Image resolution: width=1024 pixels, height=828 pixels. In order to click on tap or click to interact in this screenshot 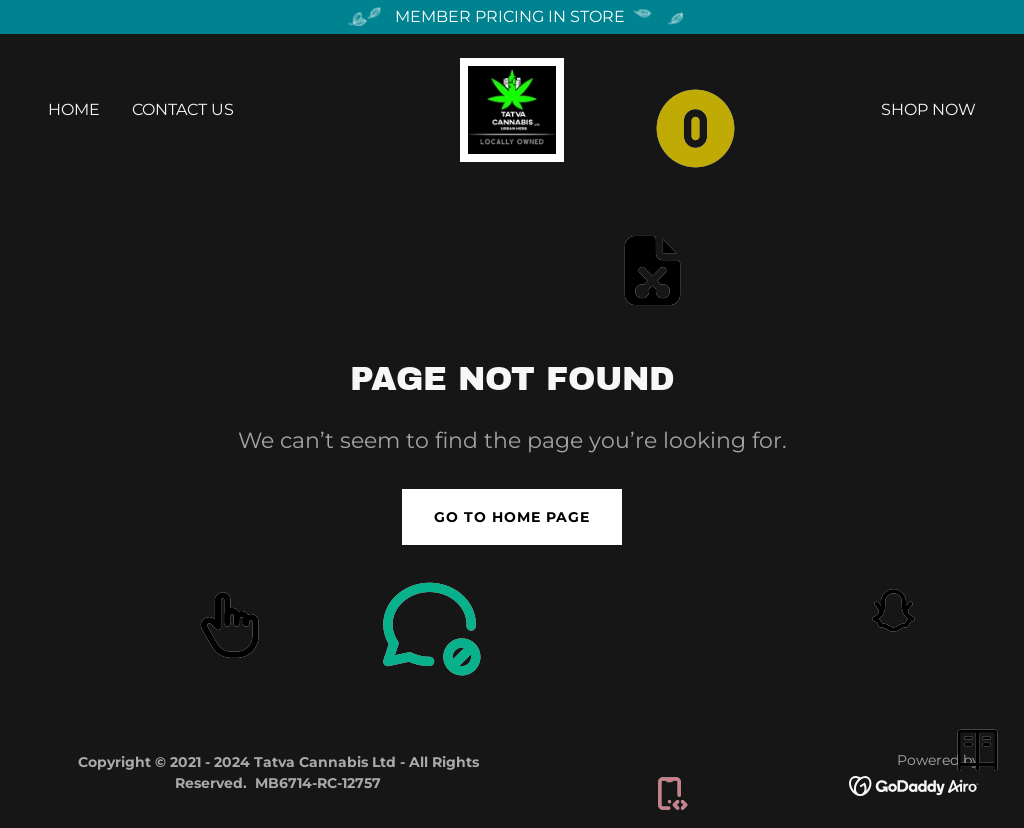, I will do `click(230, 623)`.